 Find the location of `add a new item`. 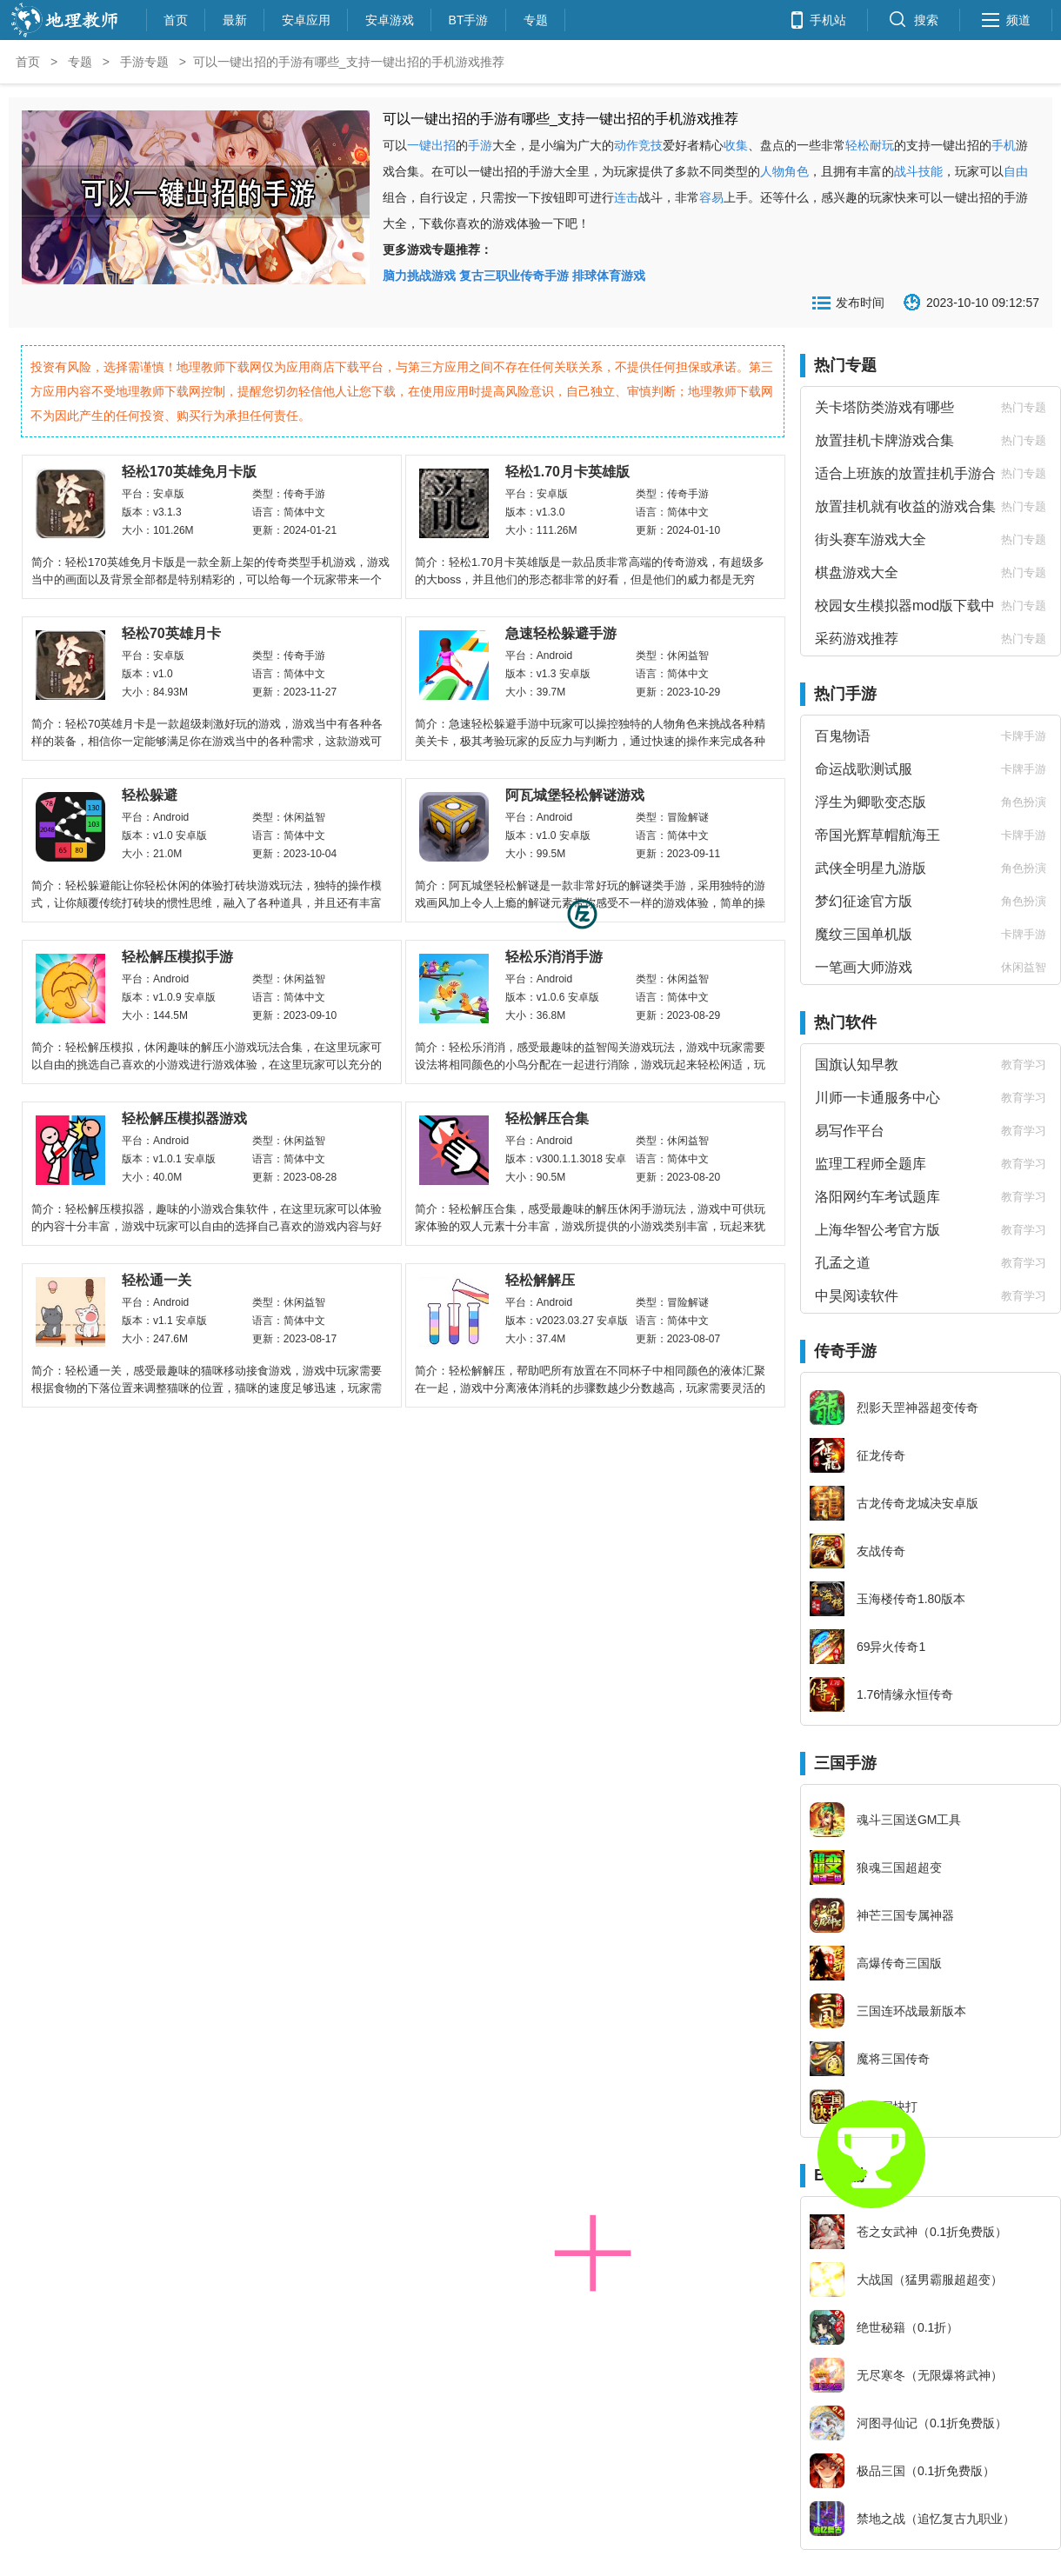

add a new item is located at coordinates (596, 2256).